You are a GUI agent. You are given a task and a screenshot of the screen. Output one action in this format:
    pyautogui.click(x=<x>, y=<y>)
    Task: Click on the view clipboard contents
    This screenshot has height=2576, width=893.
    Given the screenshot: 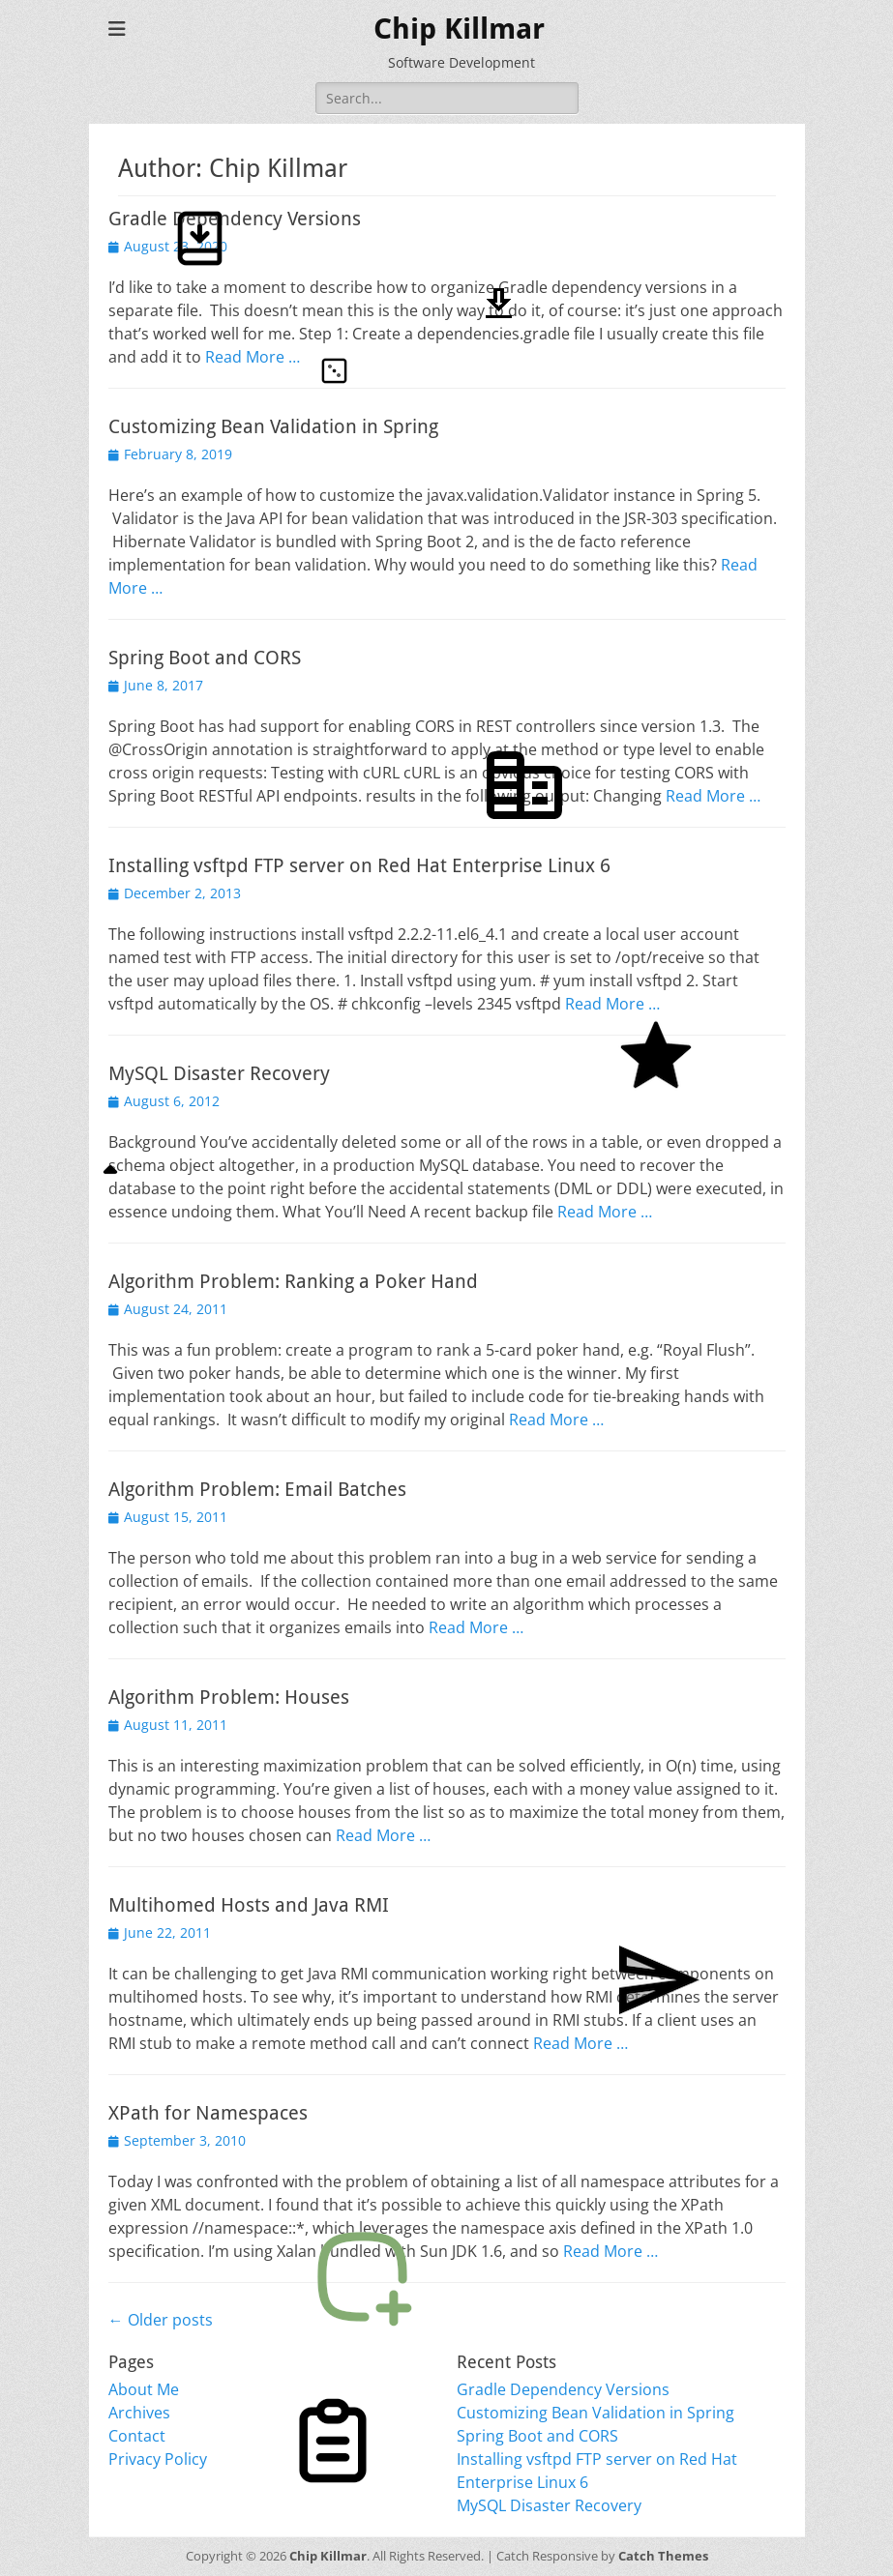 What is the action you would take?
    pyautogui.click(x=333, y=2441)
    